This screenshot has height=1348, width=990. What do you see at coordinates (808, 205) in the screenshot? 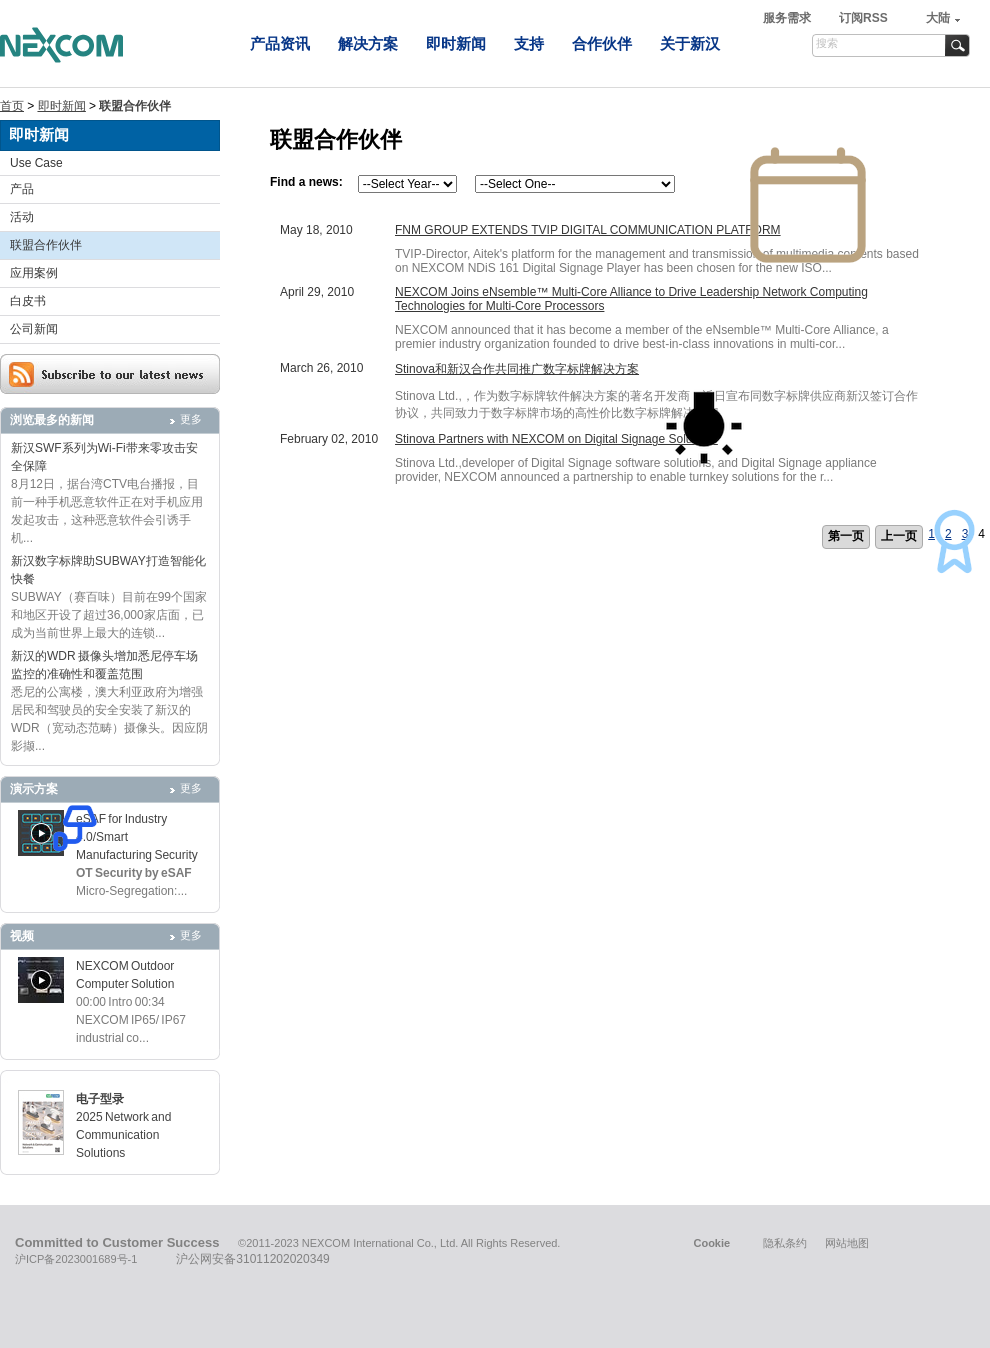
I see `view empty calendar or schedule` at bounding box center [808, 205].